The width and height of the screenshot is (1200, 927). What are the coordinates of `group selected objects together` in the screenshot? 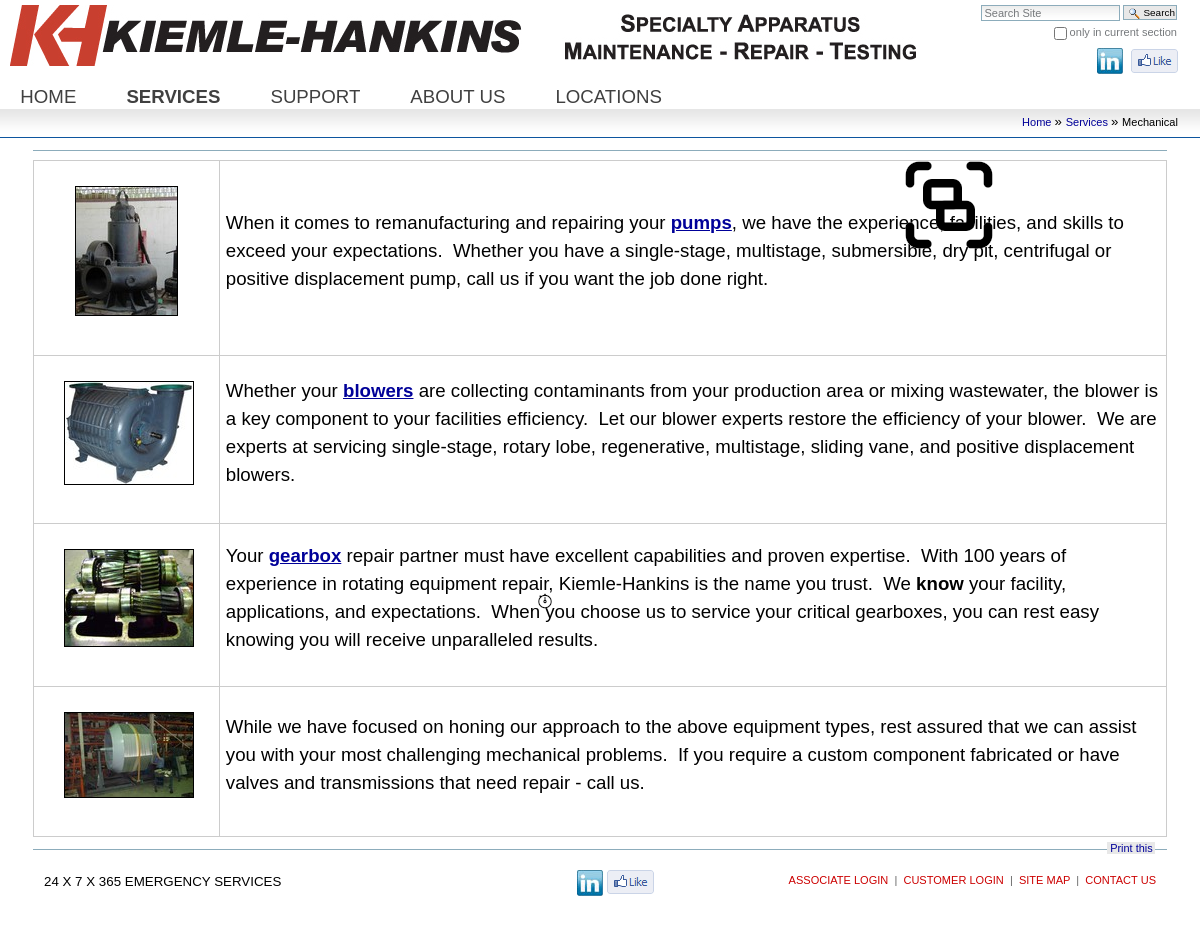 It's located at (949, 205).